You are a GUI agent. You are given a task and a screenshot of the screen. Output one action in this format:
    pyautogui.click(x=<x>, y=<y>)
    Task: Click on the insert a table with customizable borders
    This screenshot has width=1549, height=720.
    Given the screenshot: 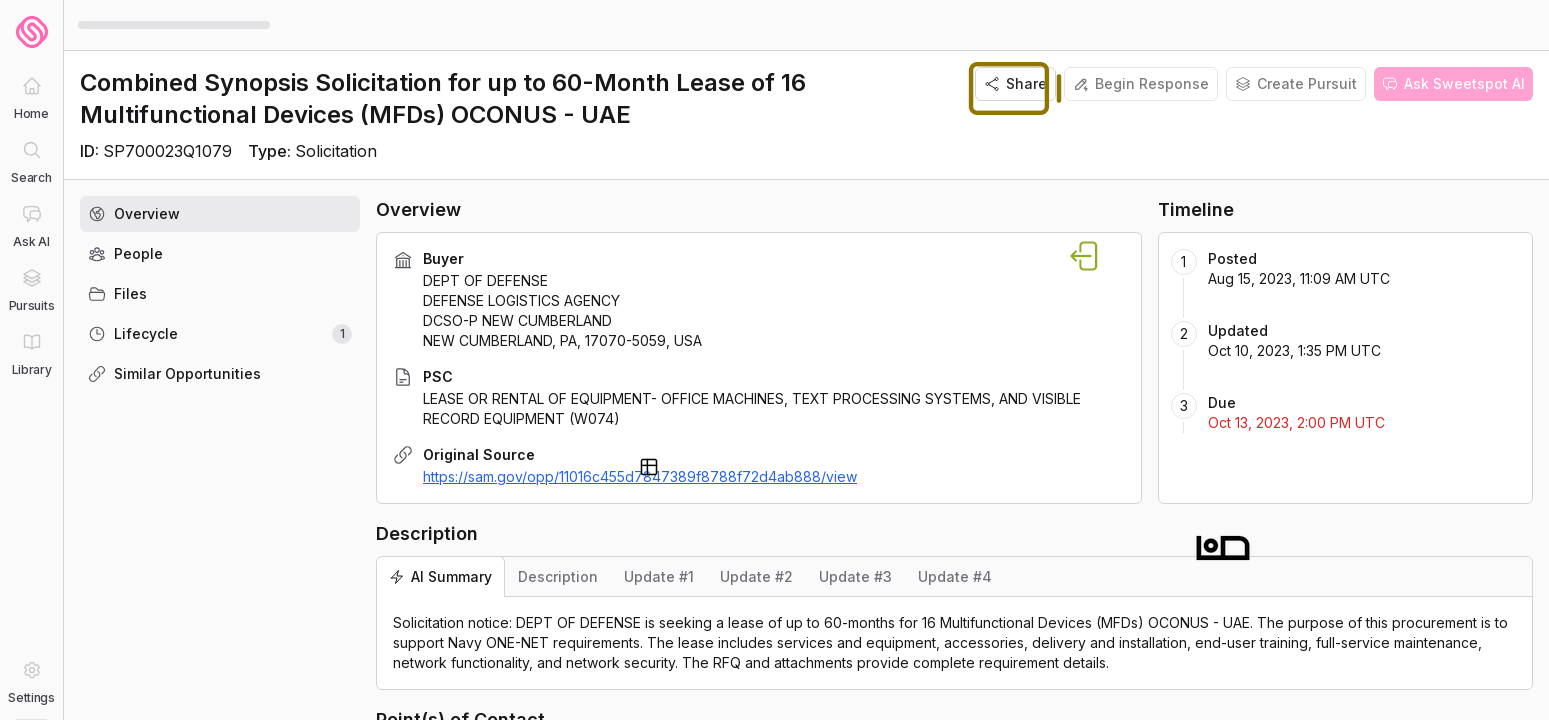 What is the action you would take?
    pyautogui.click(x=649, y=467)
    